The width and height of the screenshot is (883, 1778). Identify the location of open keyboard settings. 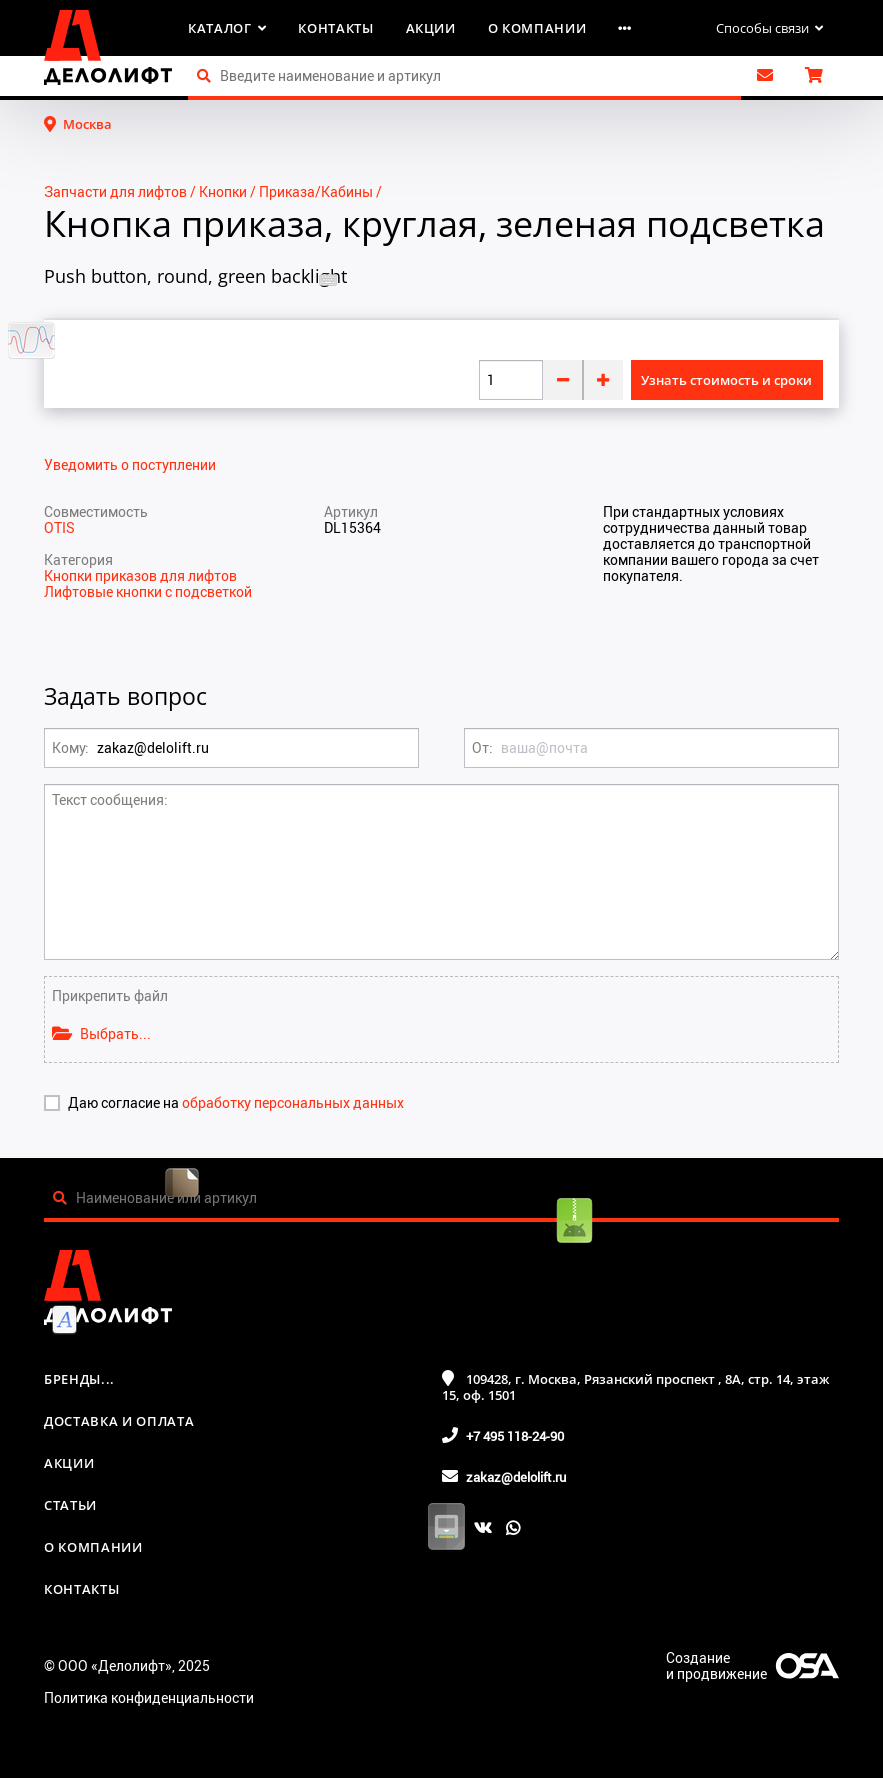
(328, 280).